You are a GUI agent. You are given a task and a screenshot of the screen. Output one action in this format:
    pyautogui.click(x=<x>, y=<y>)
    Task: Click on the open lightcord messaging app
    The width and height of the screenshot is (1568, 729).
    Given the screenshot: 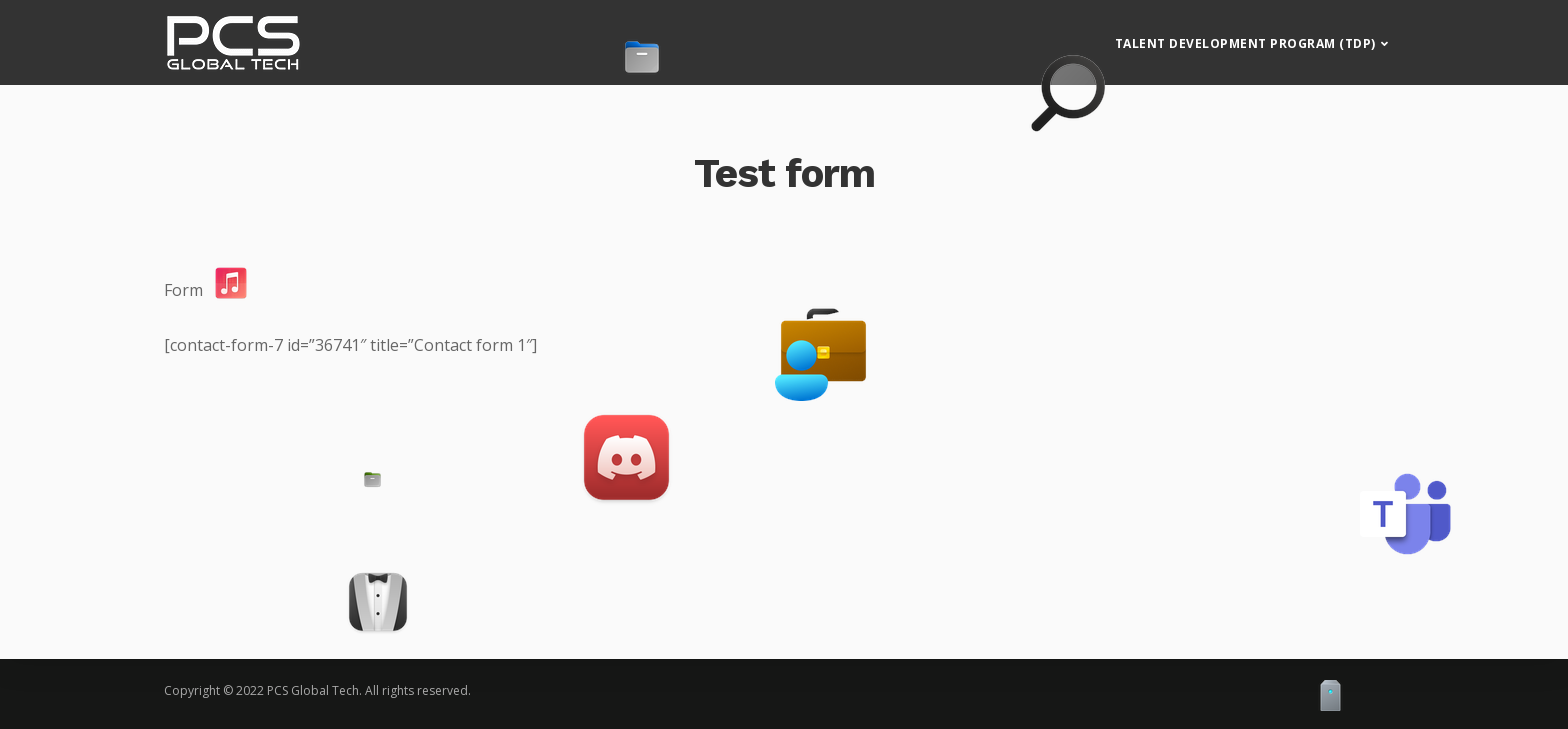 What is the action you would take?
    pyautogui.click(x=626, y=457)
    